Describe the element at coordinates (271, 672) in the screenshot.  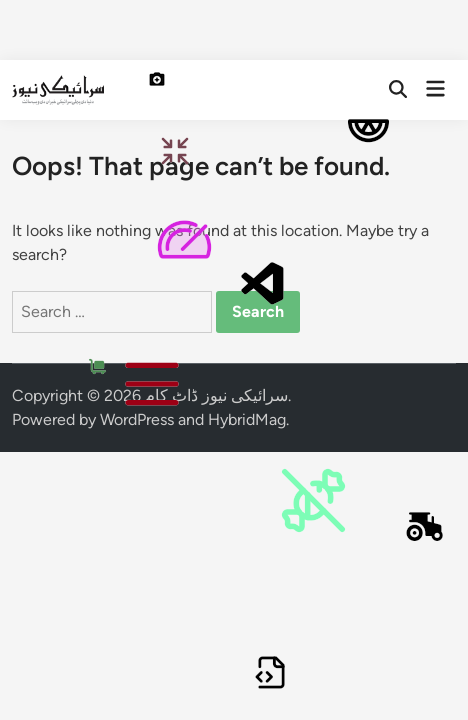
I see `view source code file` at that location.